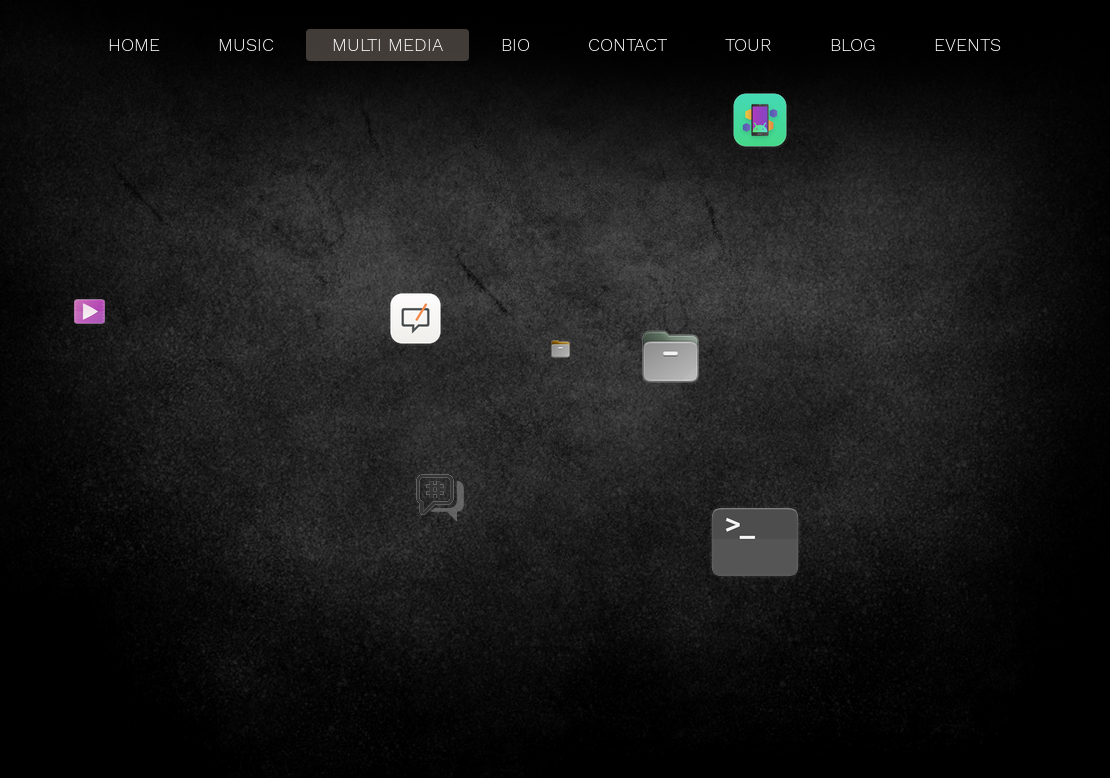 The height and width of the screenshot is (778, 1110). Describe the element at coordinates (415, 318) in the screenshot. I see `open openboard app` at that location.